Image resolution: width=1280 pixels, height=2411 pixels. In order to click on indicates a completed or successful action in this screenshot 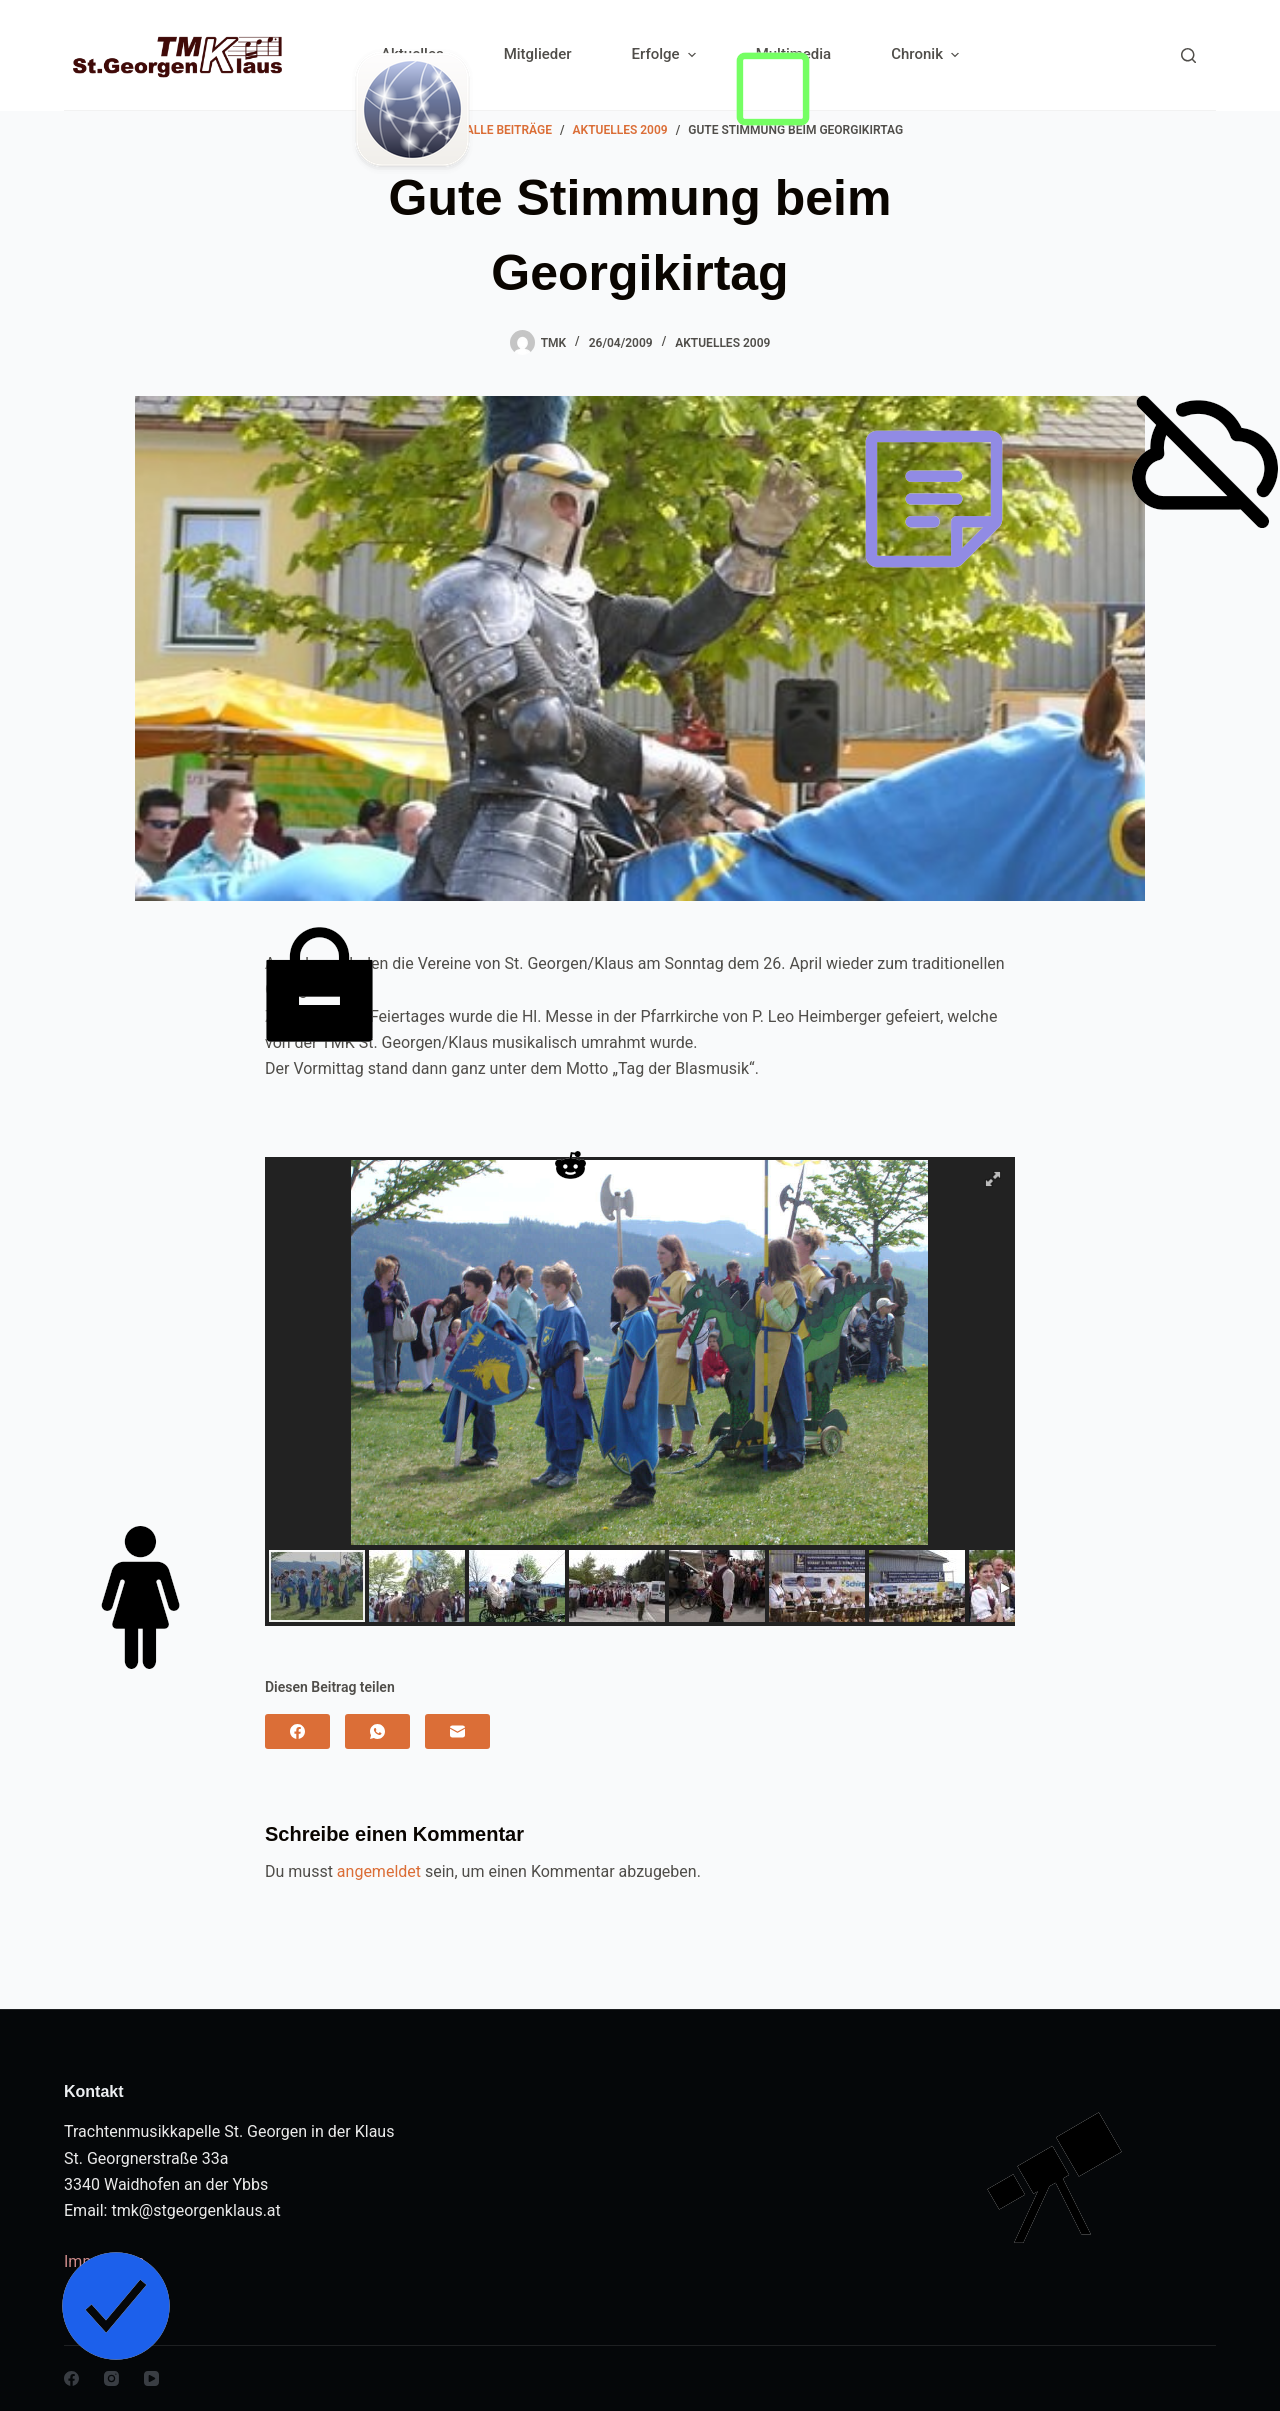, I will do `click(116, 2306)`.